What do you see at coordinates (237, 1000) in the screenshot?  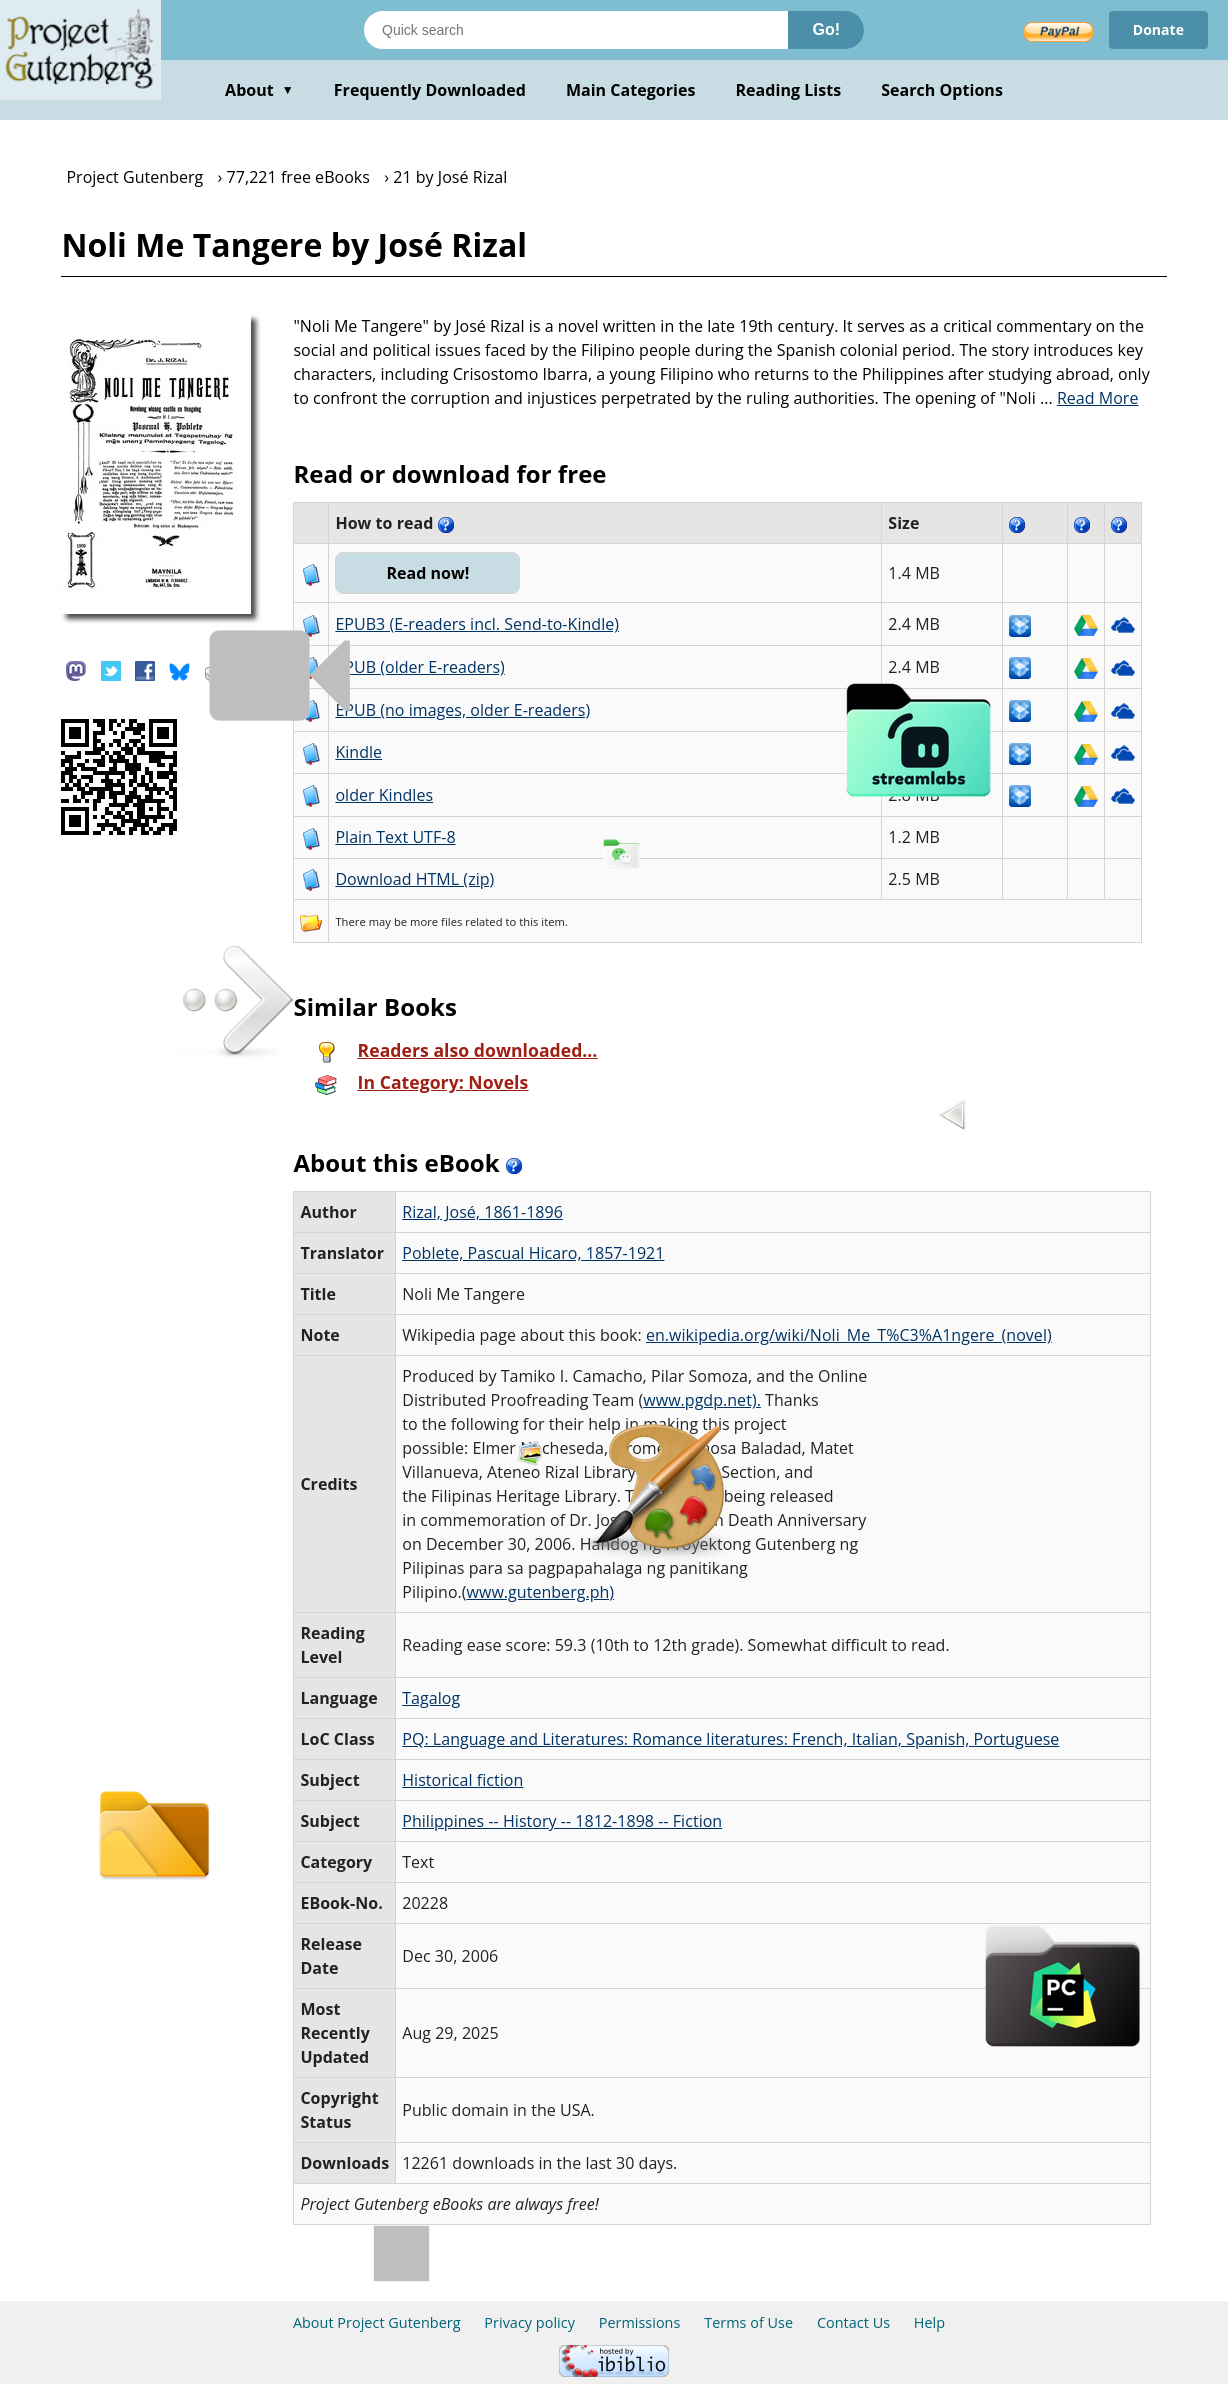 I see `navigate to the next item or page` at bounding box center [237, 1000].